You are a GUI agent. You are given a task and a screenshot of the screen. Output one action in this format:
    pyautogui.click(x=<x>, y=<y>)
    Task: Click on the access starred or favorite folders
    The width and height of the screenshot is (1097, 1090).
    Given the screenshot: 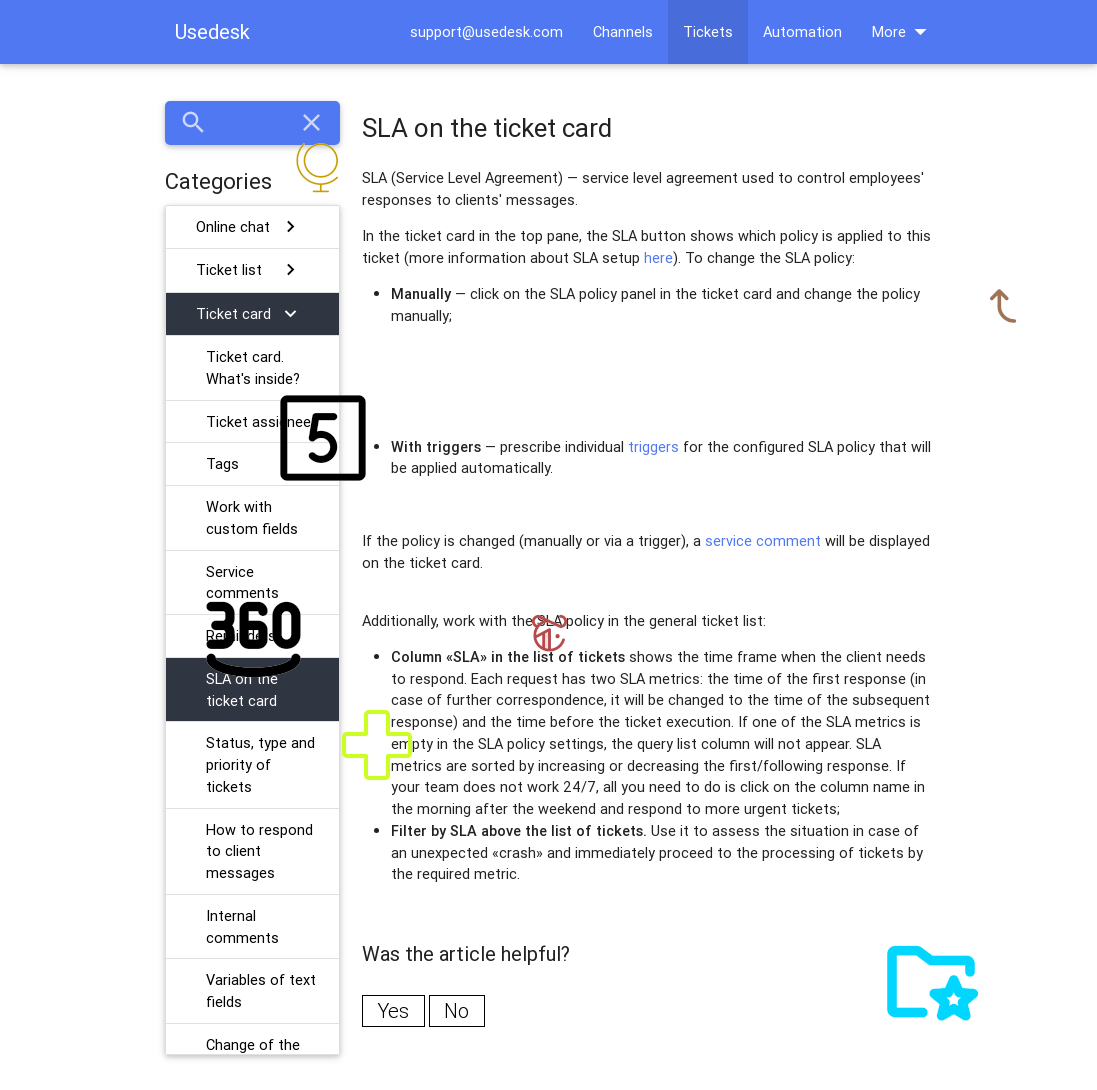 What is the action you would take?
    pyautogui.click(x=931, y=980)
    